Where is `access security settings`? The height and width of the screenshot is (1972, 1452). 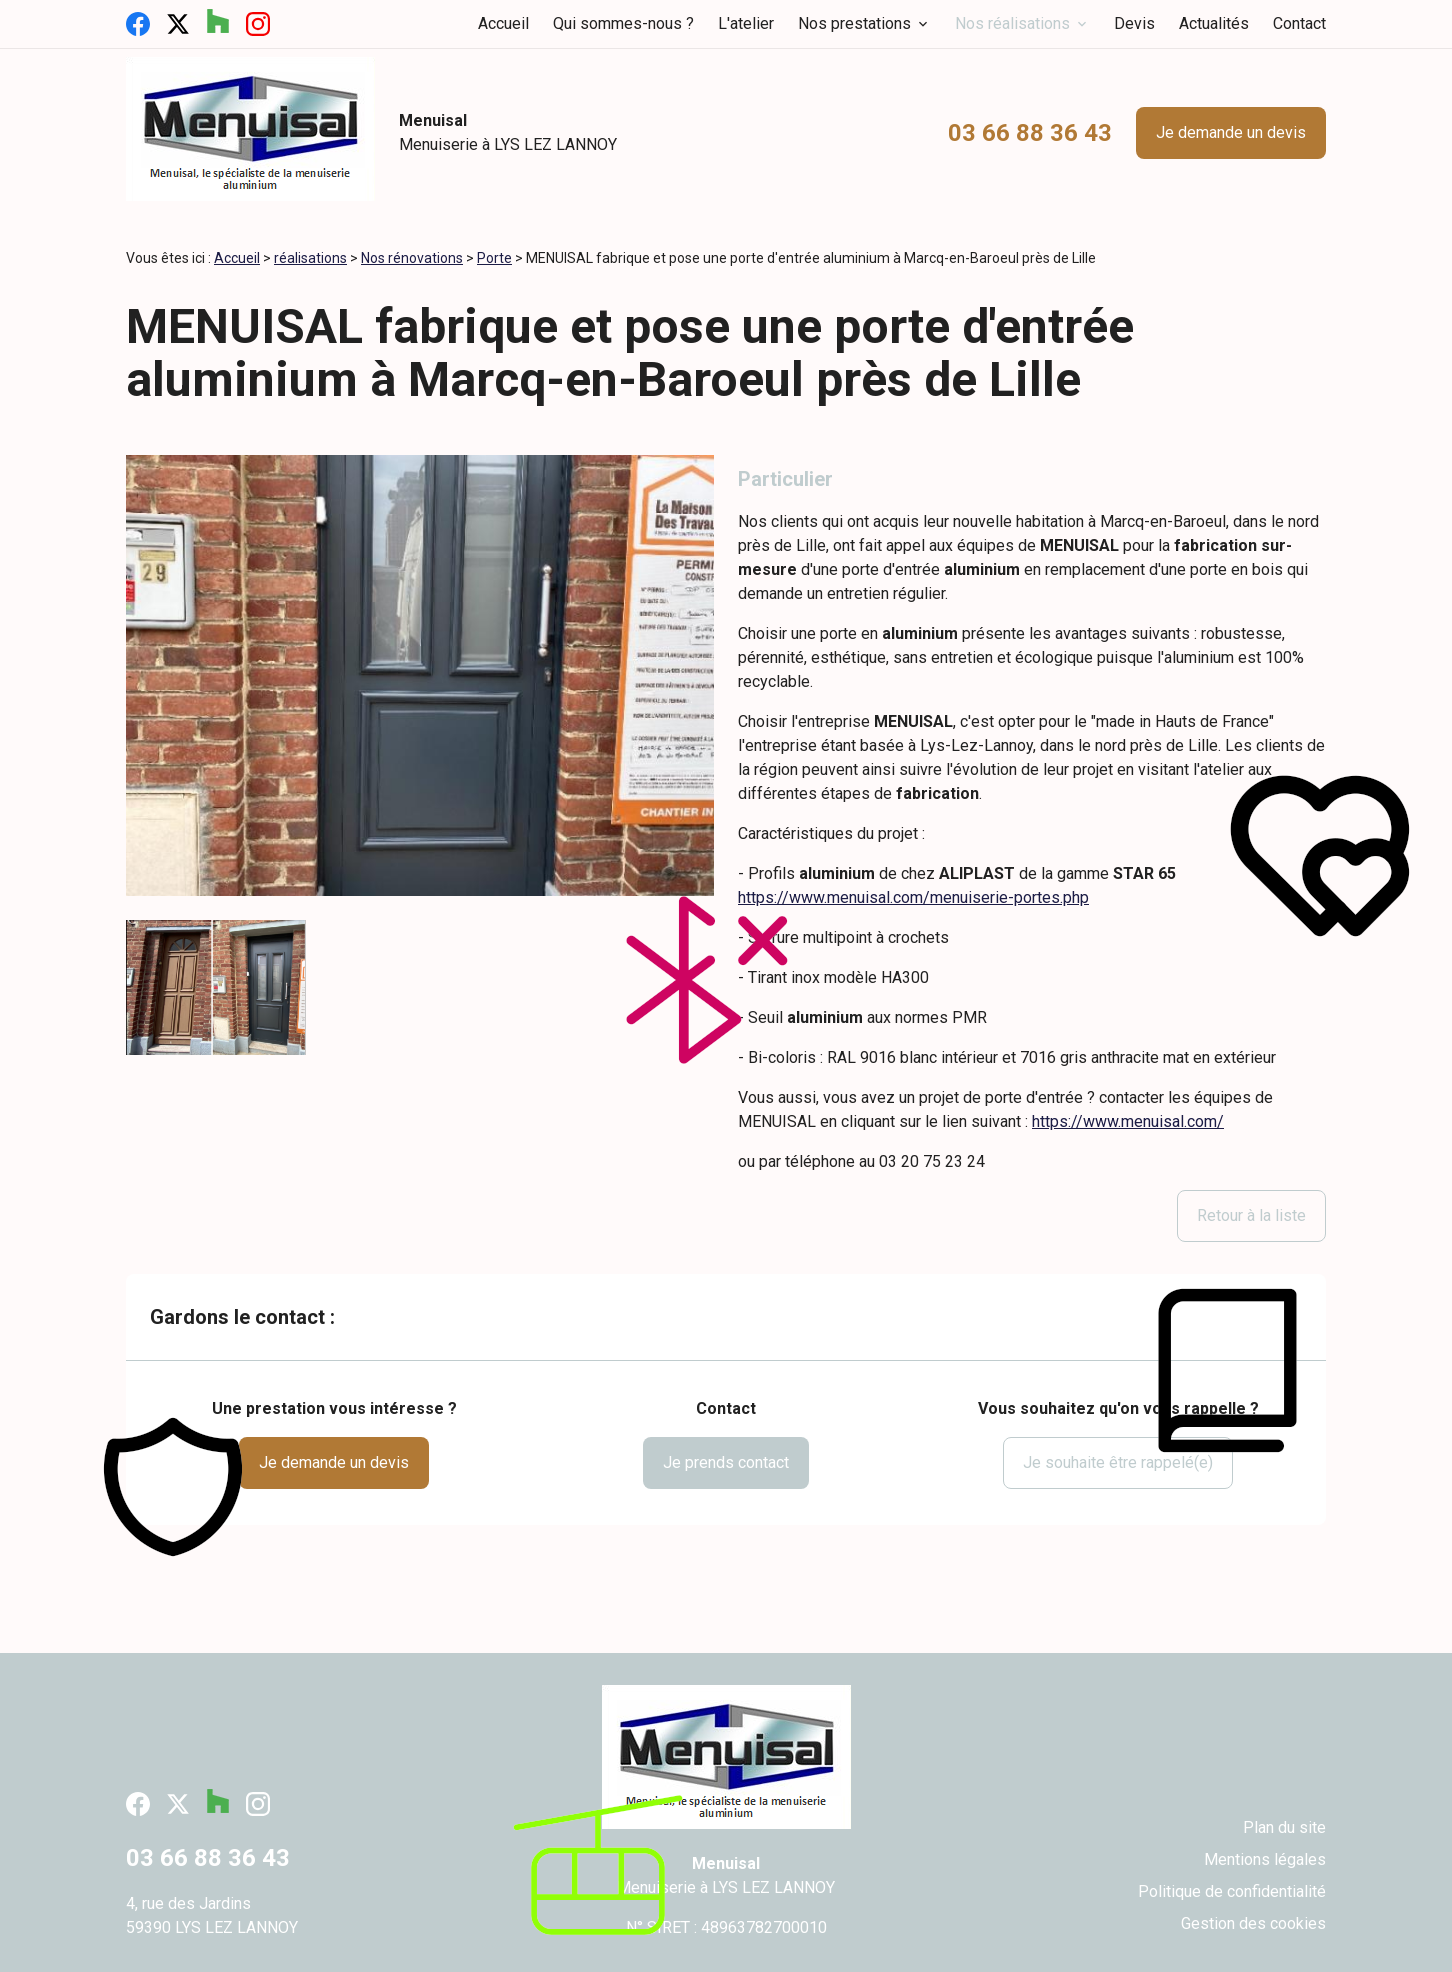
access security settings is located at coordinates (173, 1487).